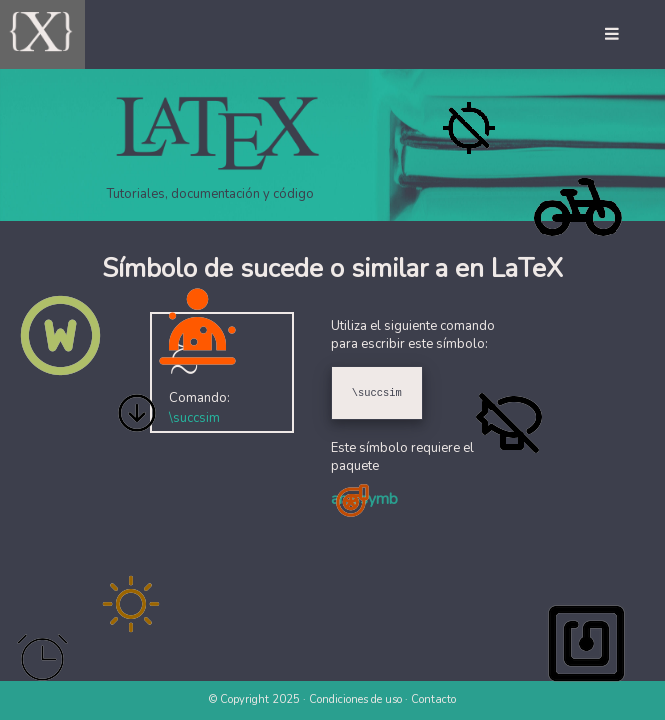 The height and width of the screenshot is (720, 665). What do you see at coordinates (352, 500) in the screenshot?
I see `access turbocharger or engine performance settings` at bounding box center [352, 500].